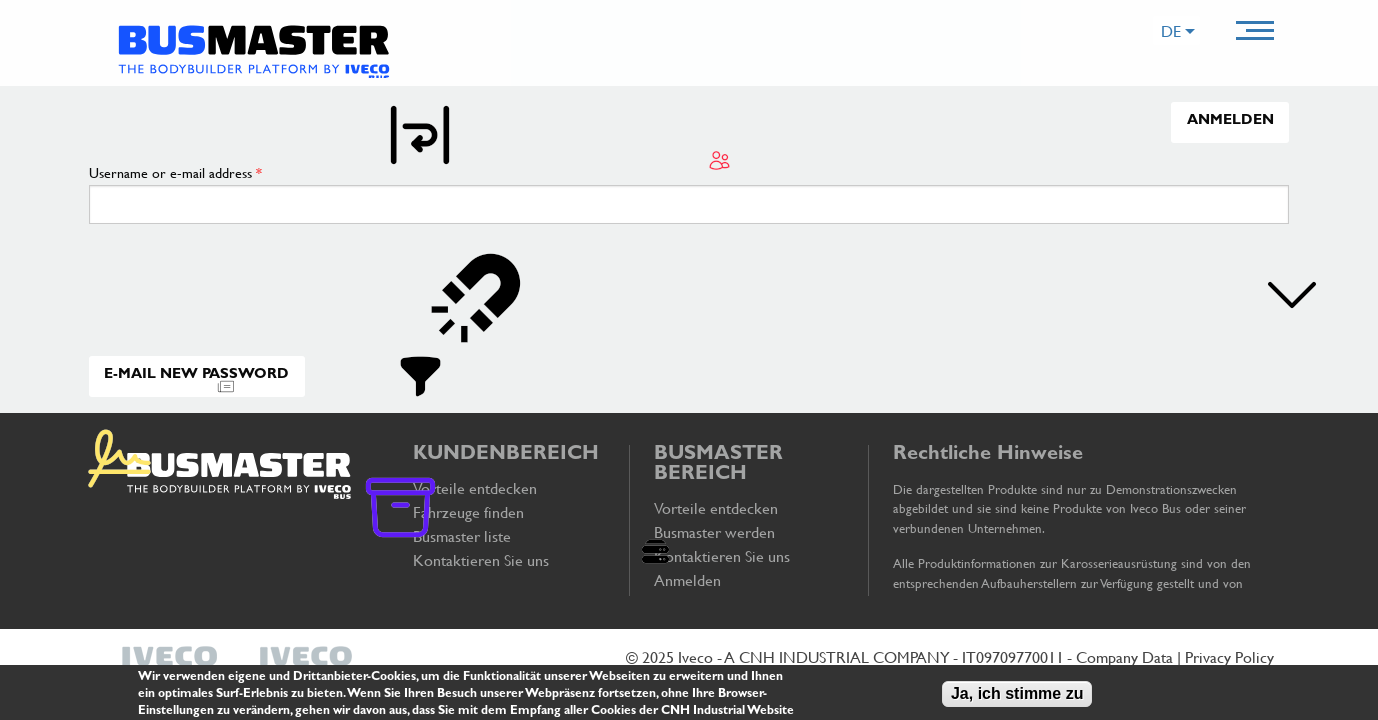  Describe the element at coordinates (1292, 295) in the screenshot. I see `expand a dropdown menu or section` at that location.